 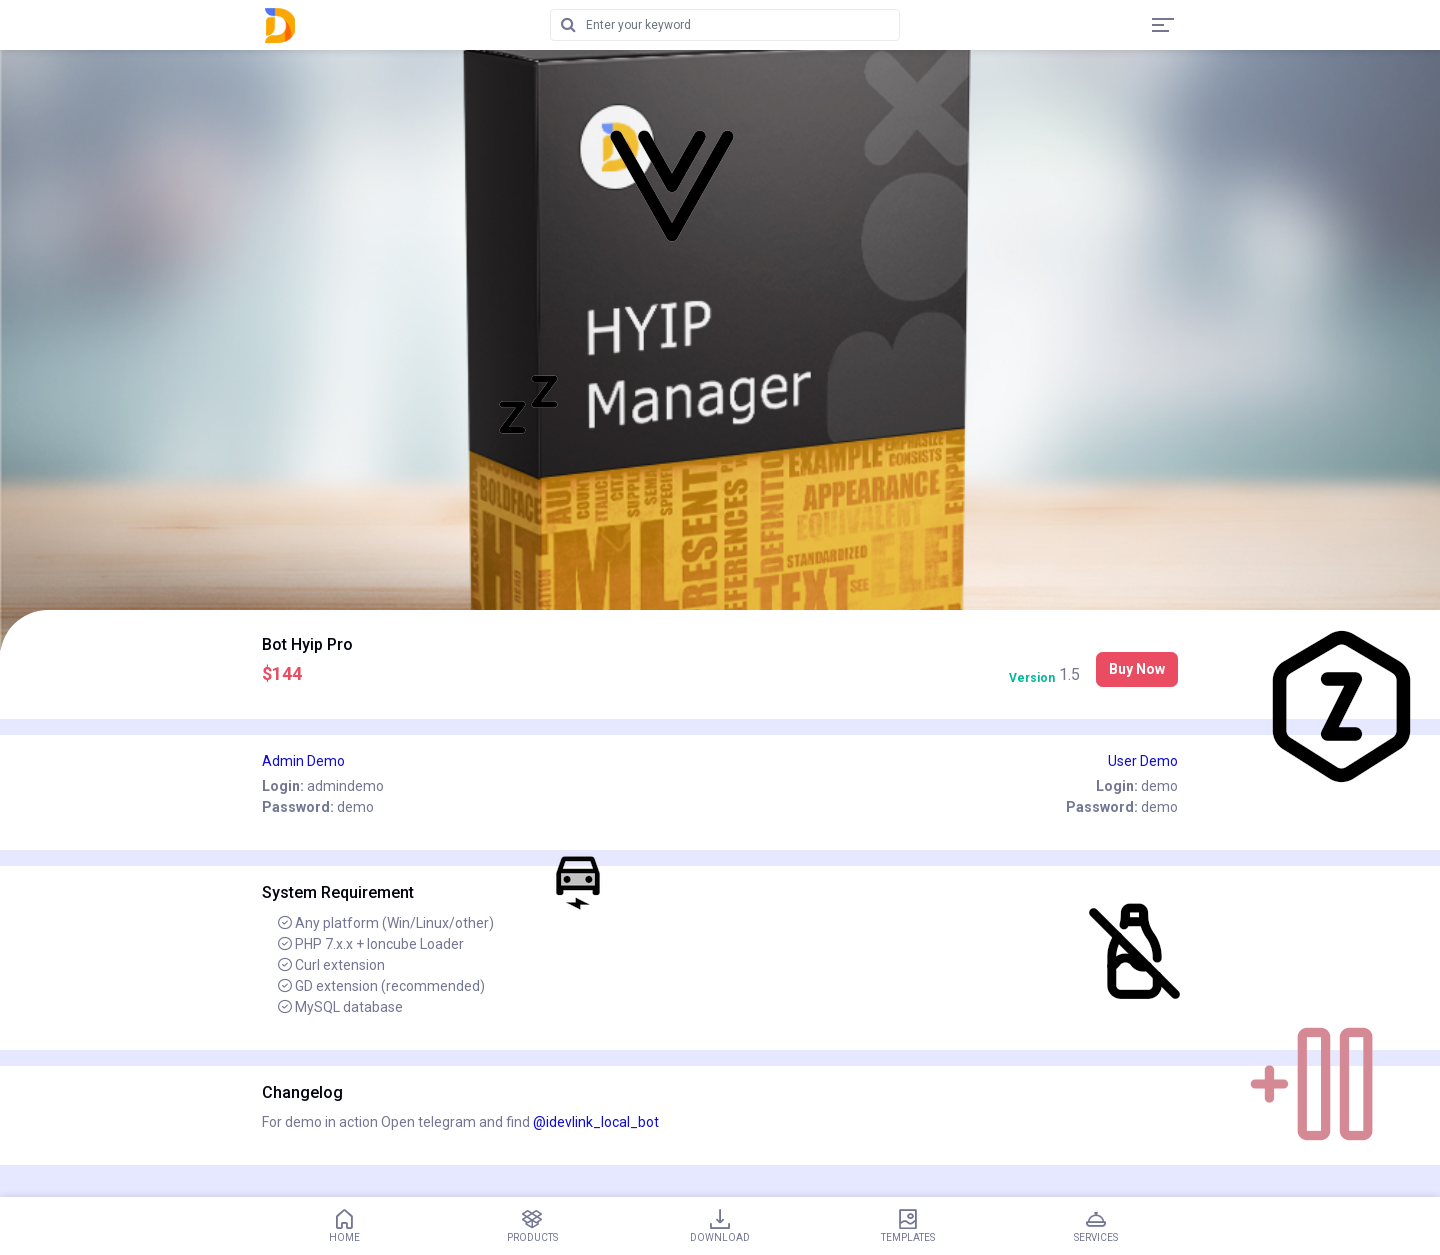 I want to click on Vue.js framework logo, so click(x=672, y=186).